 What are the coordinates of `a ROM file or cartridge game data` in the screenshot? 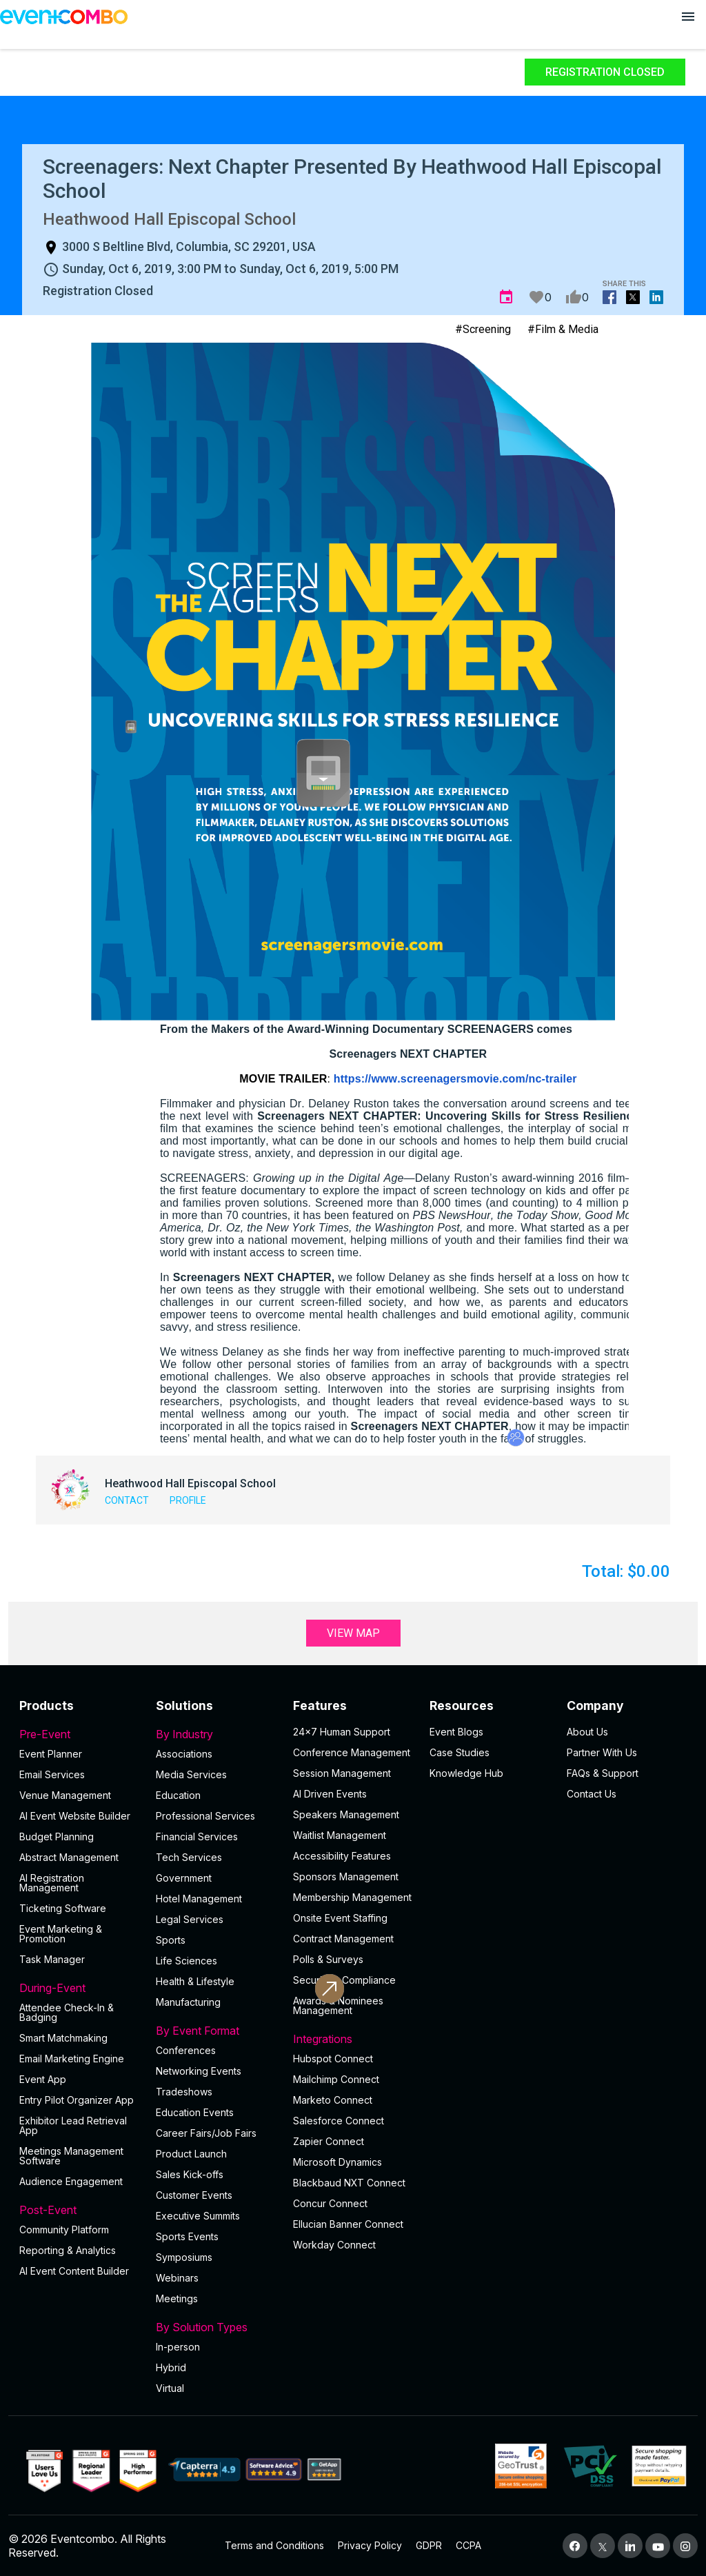 It's located at (323, 773).